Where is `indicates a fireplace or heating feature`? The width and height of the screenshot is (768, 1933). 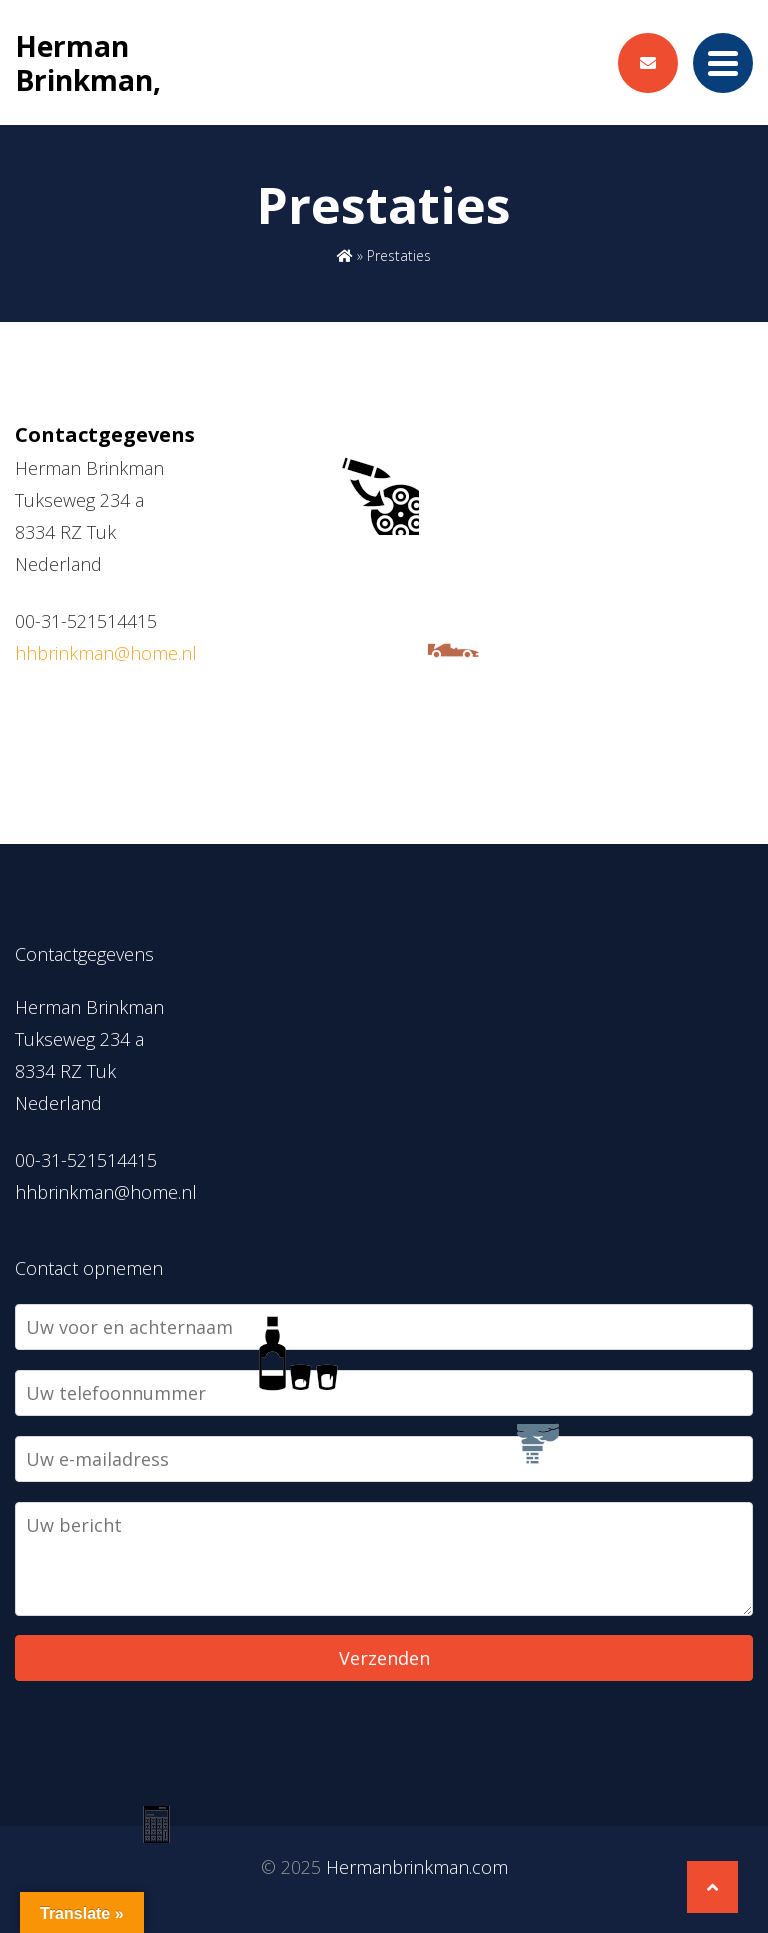 indicates a fireplace or heating feature is located at coordinates (538, 1444).